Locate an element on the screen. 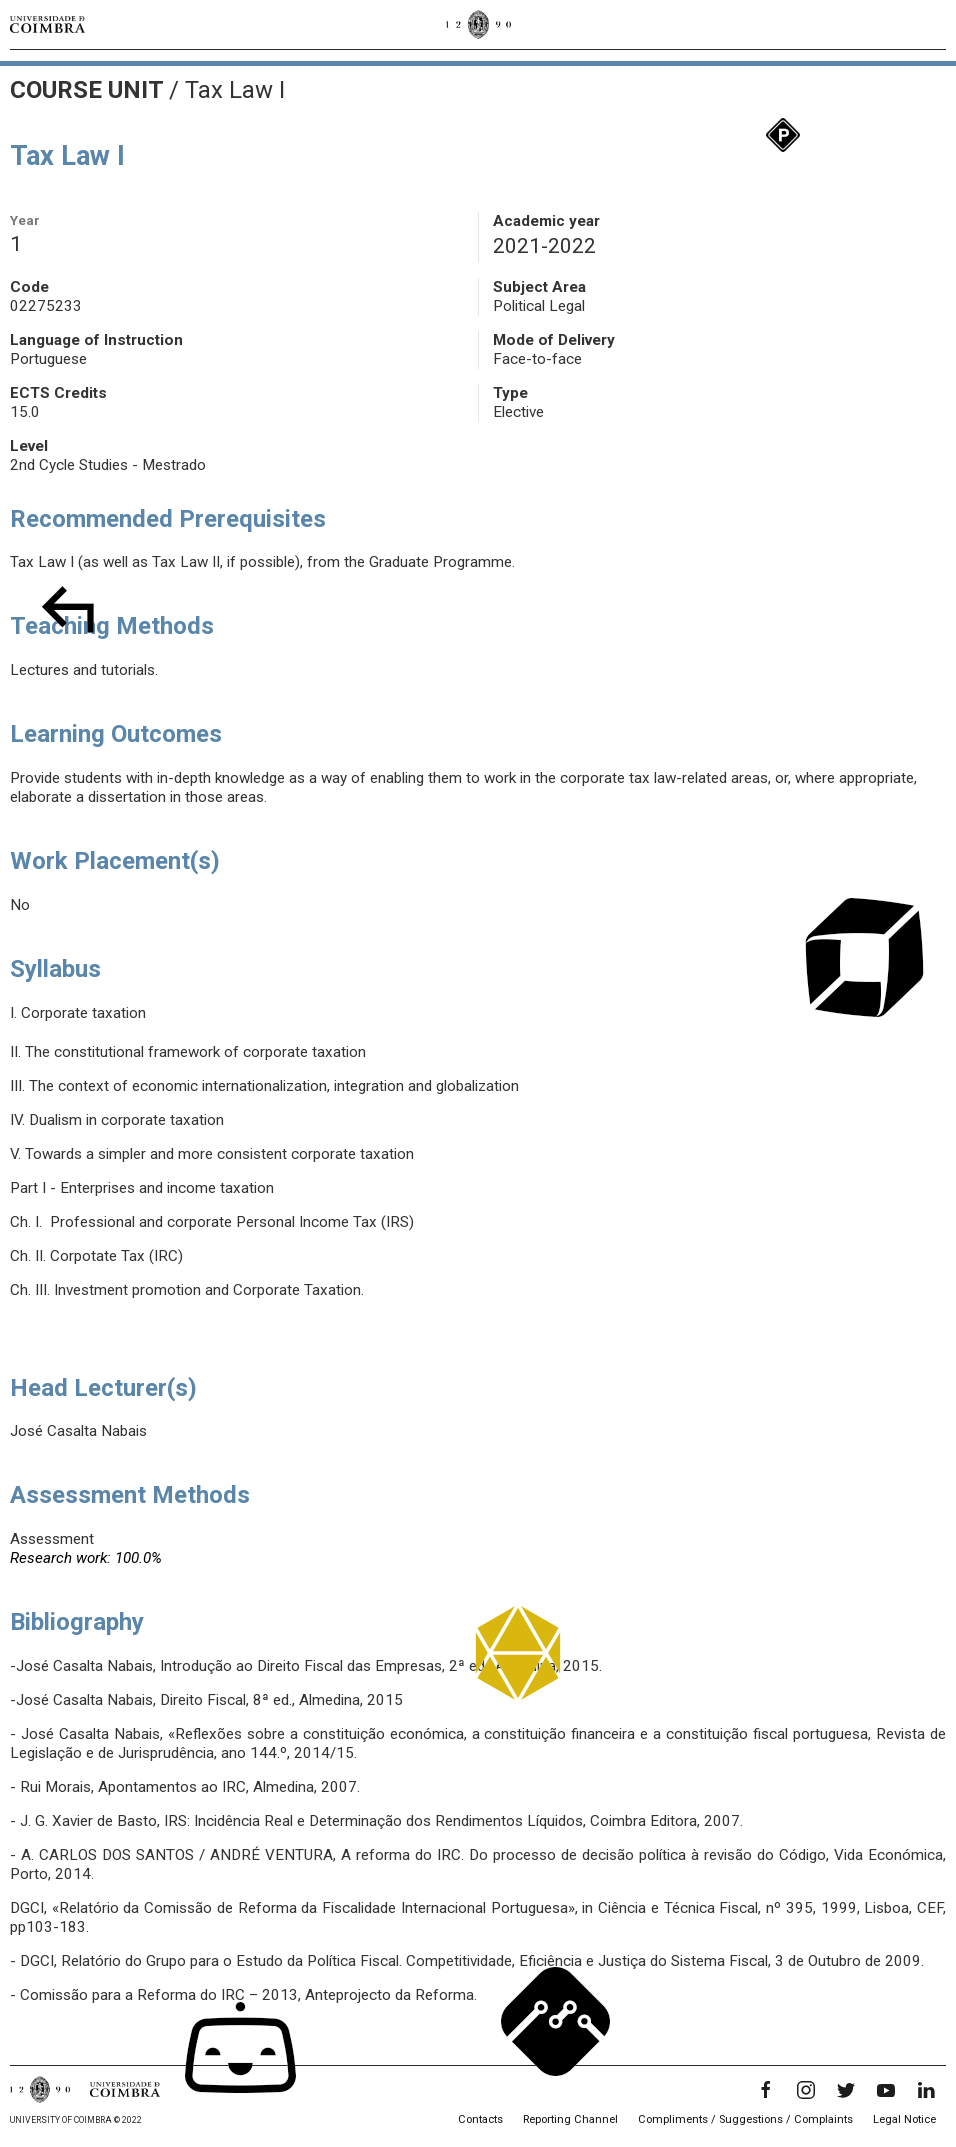 The width and height of the screenshot is (956, 2147). pre-commit logo is located at coordinates (783, 135).